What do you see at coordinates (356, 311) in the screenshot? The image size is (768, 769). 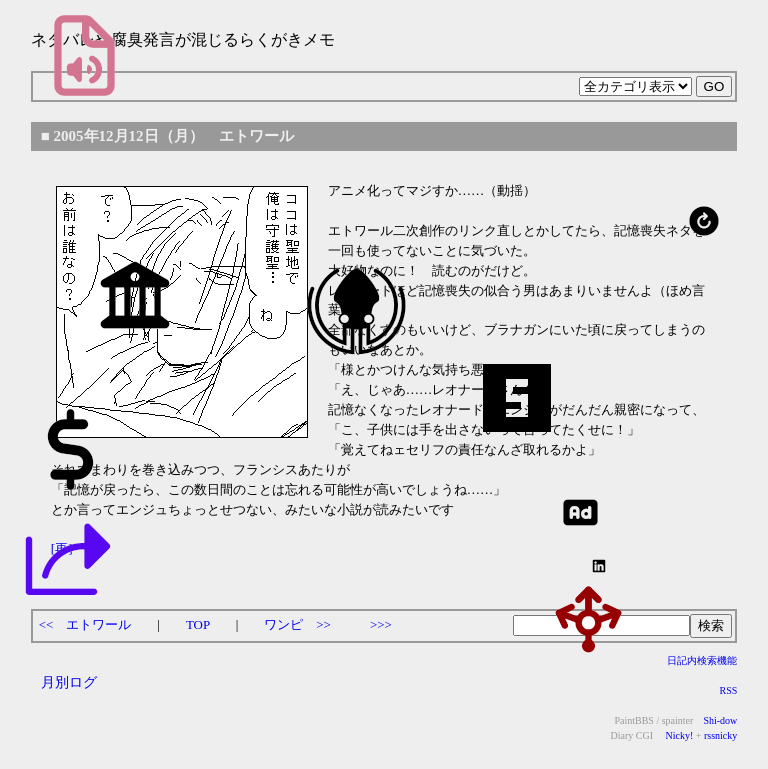 I see `open GitKraken git client` at bounding box center [356, 311].